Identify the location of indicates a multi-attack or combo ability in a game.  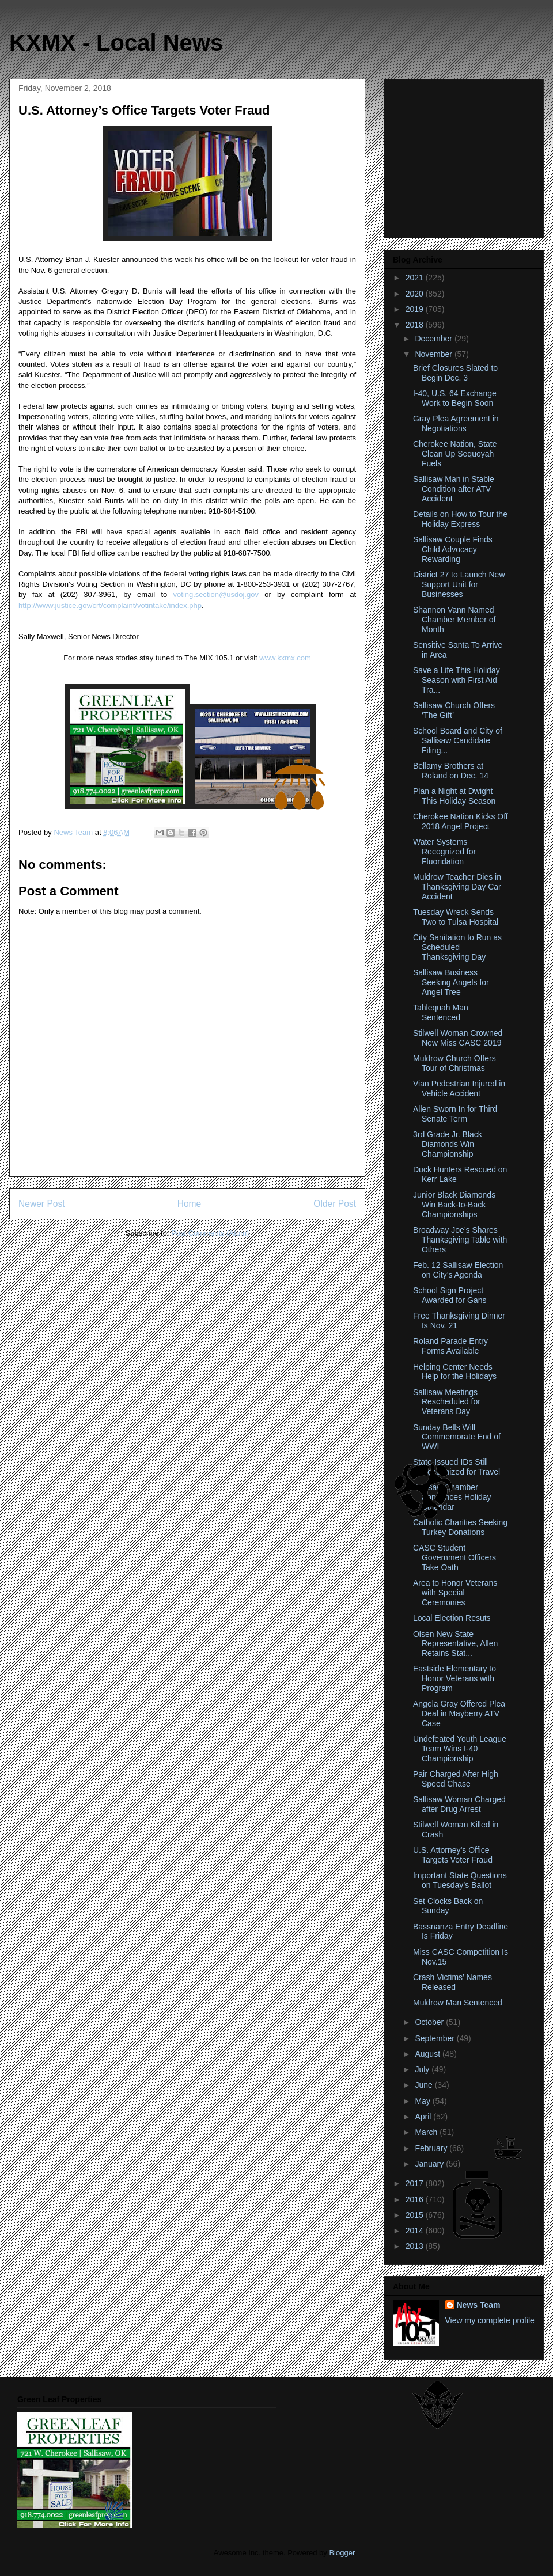
(423, 1491).